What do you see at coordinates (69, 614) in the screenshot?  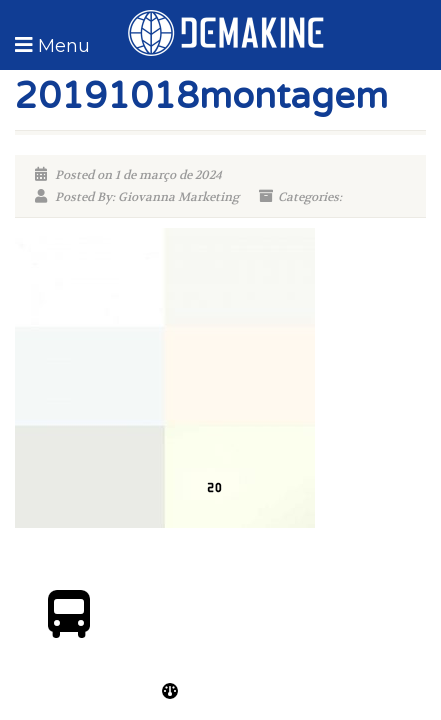 I see `view bus or public transit options` at bounding box center [69, 614].